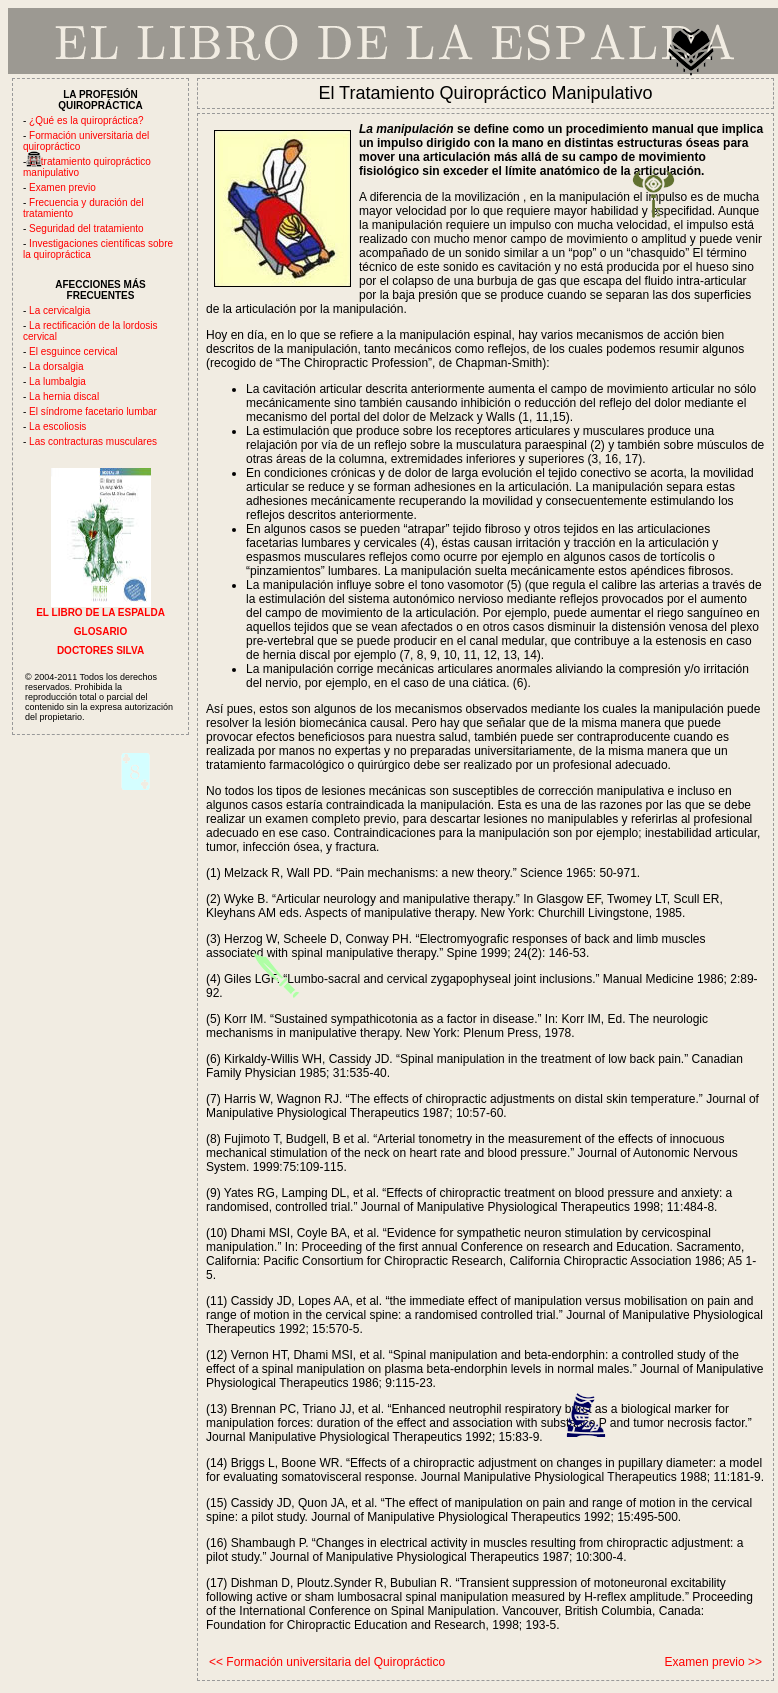  What do you see at coordinates (34, 159) in the screenshot?
I see `visit the saloon or tavern in-game` at bounding box center [34, 159].